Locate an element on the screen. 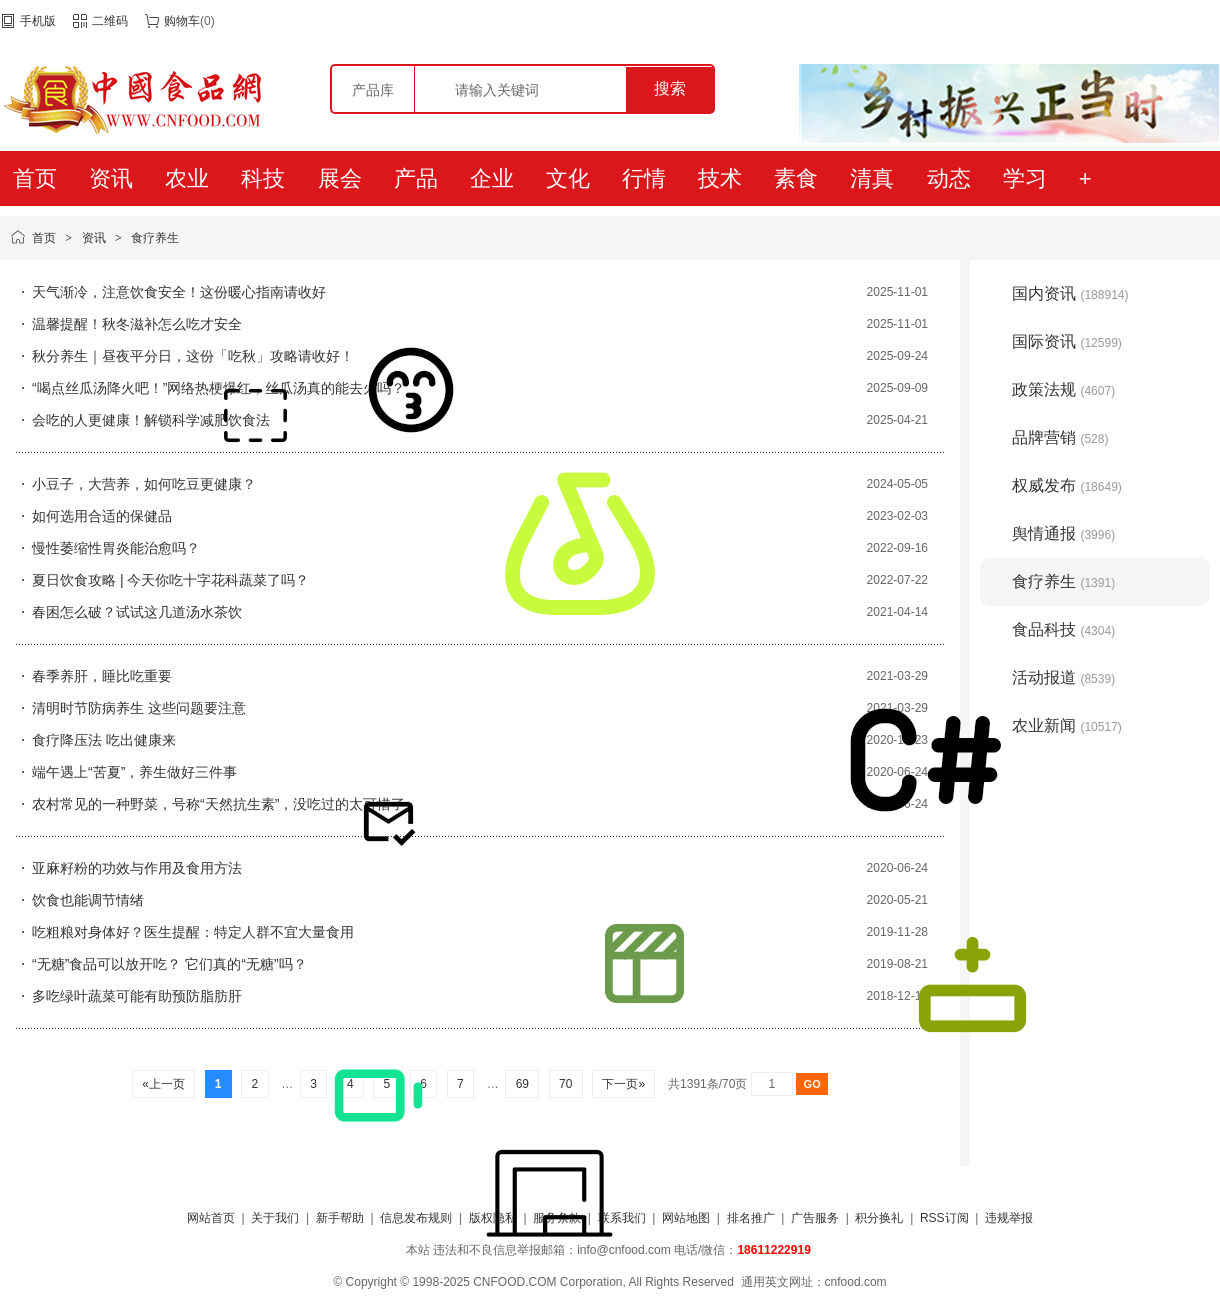 The image size is (1220, 1314). insert a new row into a table is located at coordinates (644, 963).